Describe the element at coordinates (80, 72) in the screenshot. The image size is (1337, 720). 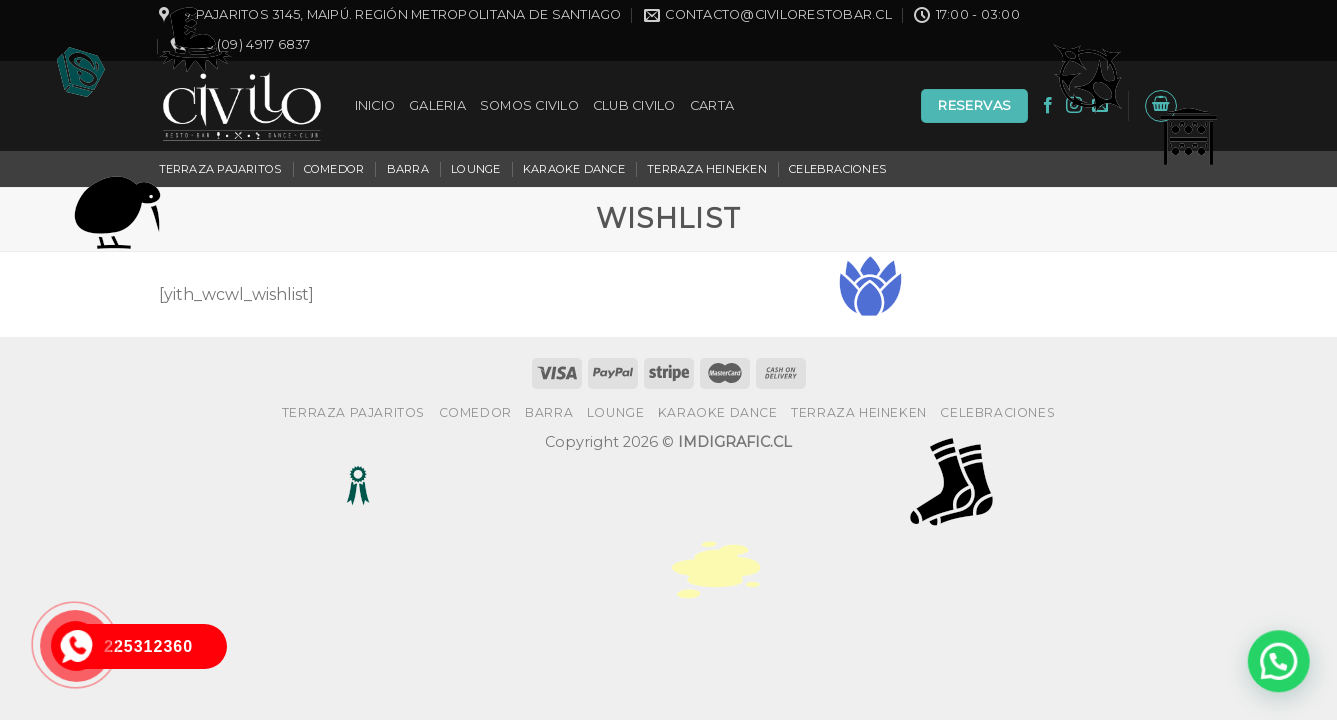
I see `access rune or magic stone inventory` at that location.